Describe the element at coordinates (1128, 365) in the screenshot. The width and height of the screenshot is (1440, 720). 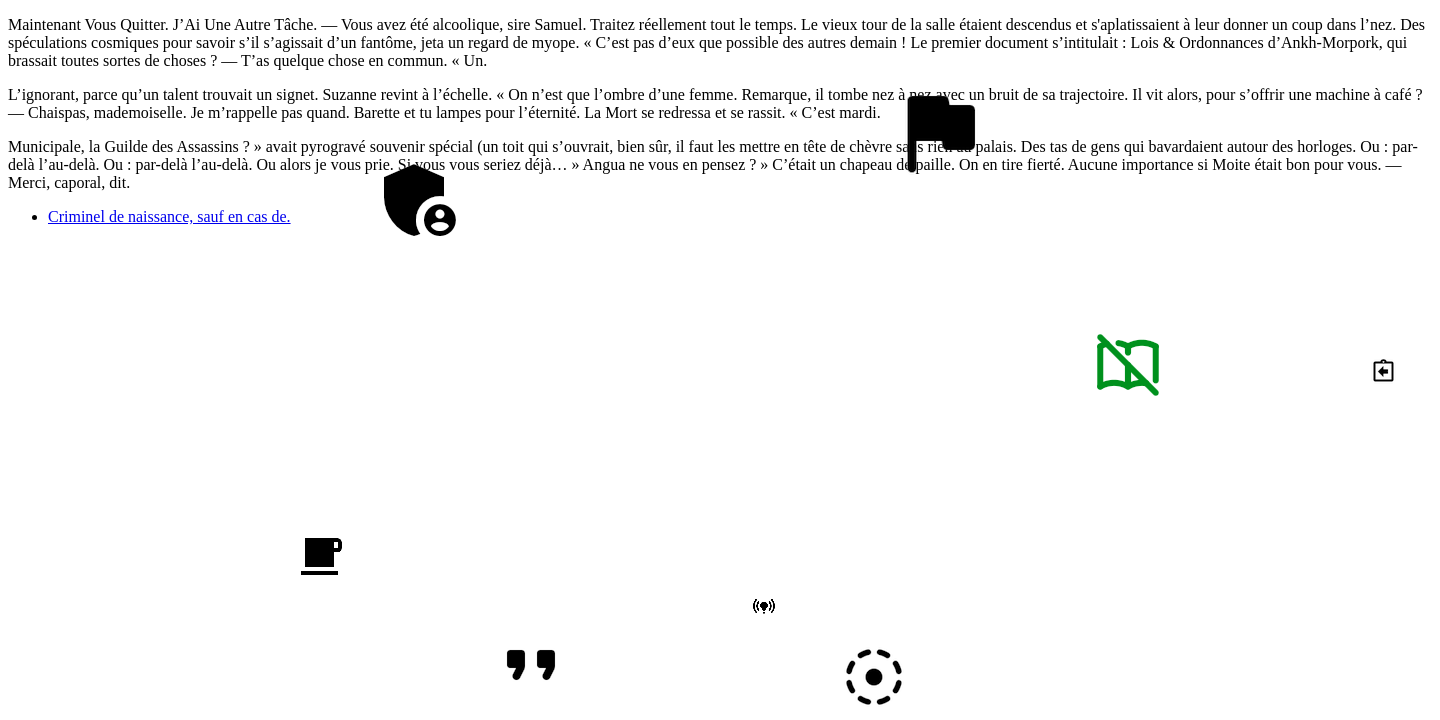
I see `book unavailable or not found` at that location.